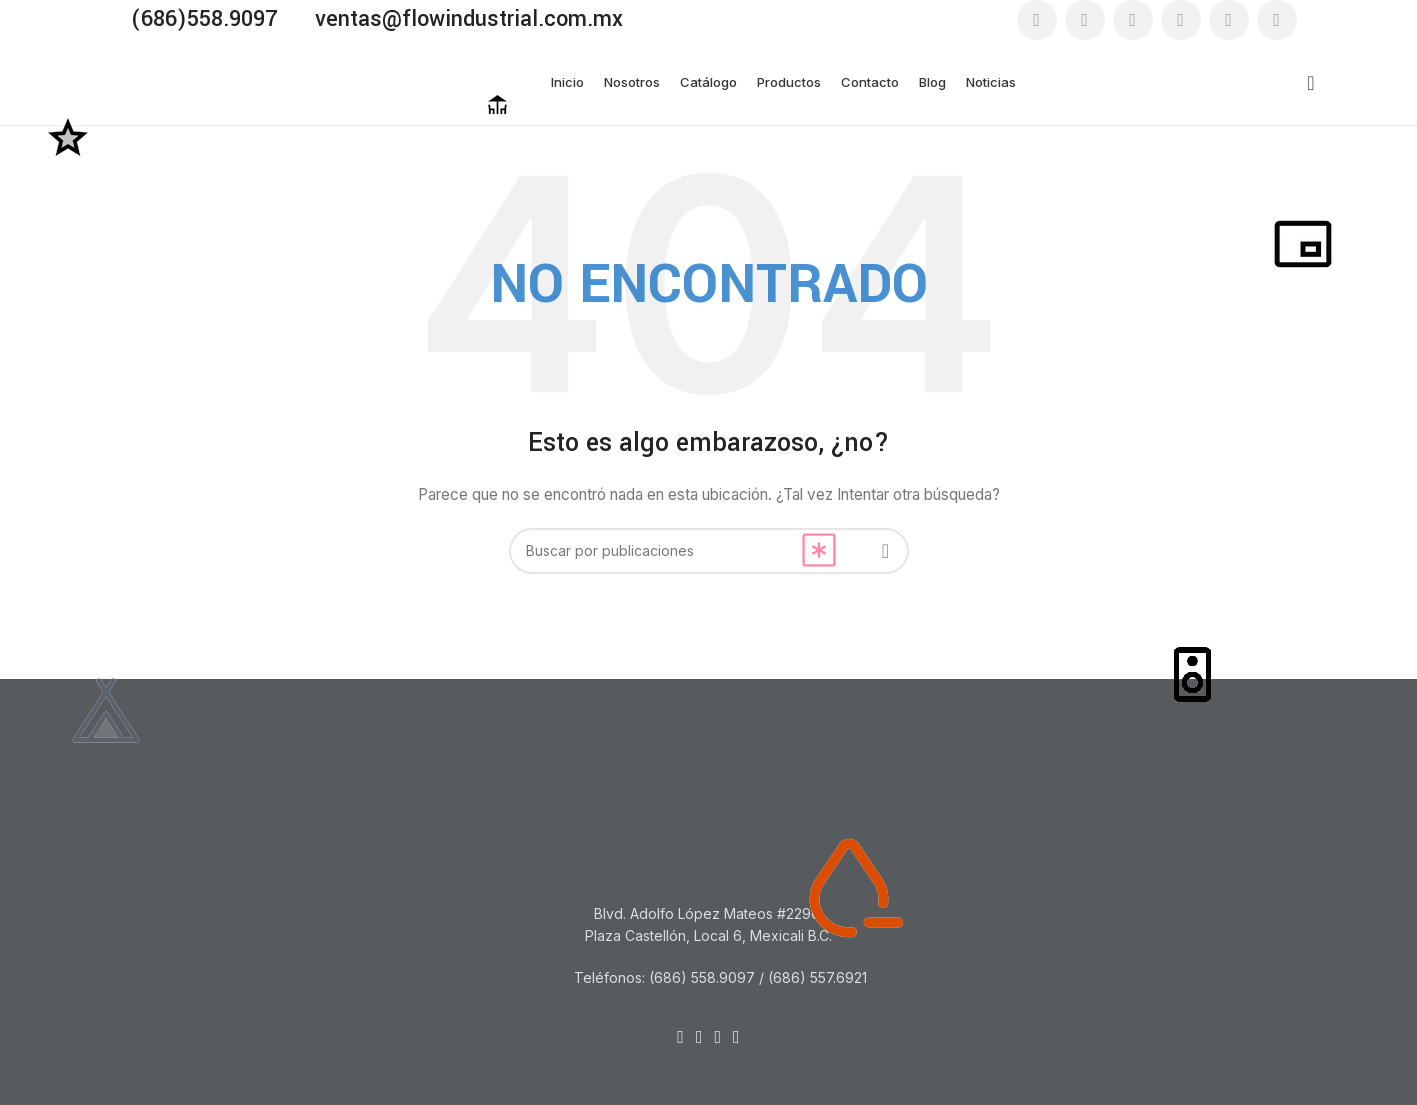  Describe the element at coordinates (1303, 244) in the screenshot. I see `enable picture-in-picture mode` at that location.